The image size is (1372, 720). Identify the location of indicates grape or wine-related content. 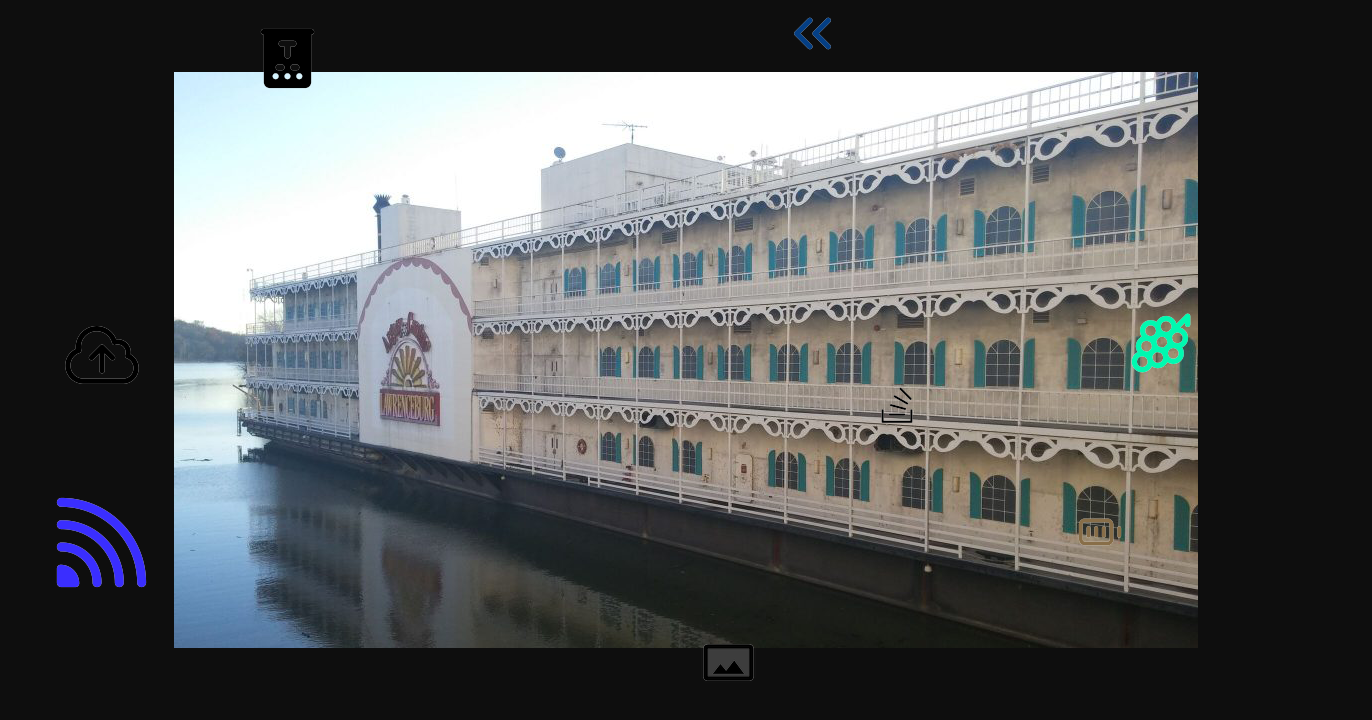
(1161, 343).